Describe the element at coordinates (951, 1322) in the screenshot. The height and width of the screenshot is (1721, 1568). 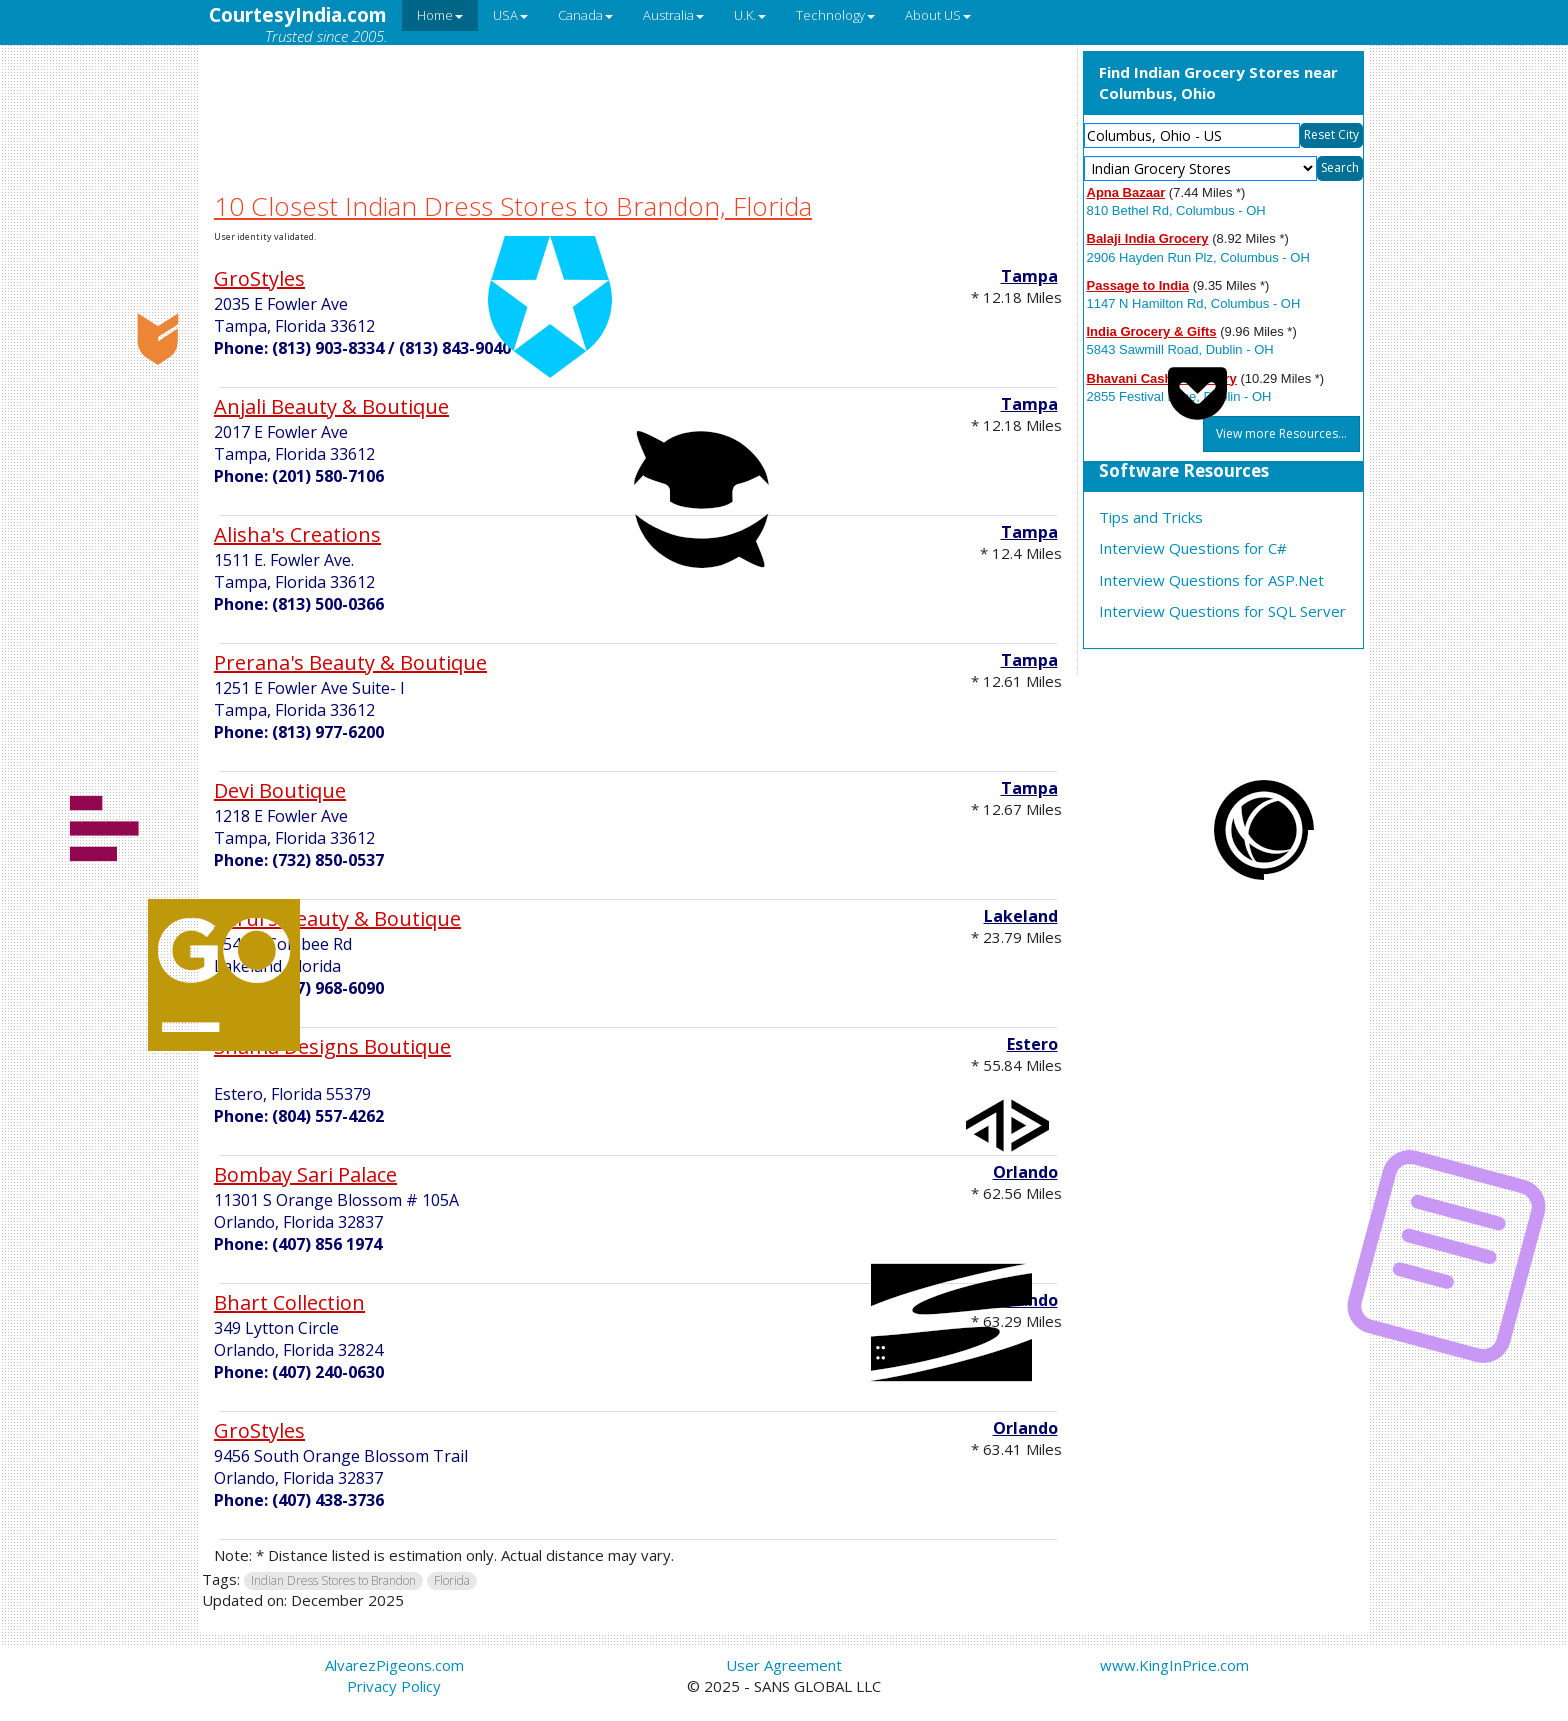
I see `apache subversion version control system logo` at that location.